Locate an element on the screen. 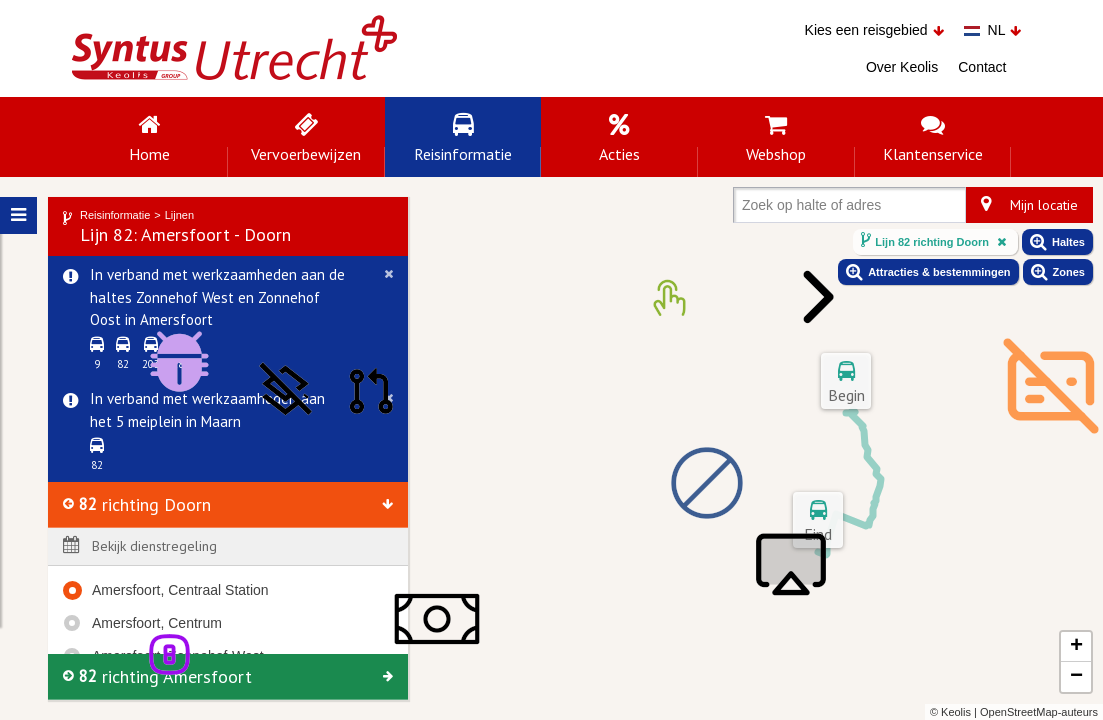  create or view a git pull request is located at coordinates (370, 391).